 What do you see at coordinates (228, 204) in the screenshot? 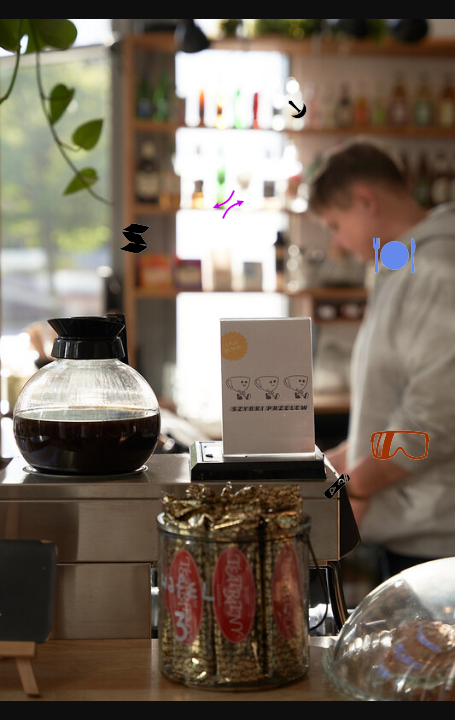
I see `indicates avoidance or evasion action in gameplay` at bounding box center [228, 204].